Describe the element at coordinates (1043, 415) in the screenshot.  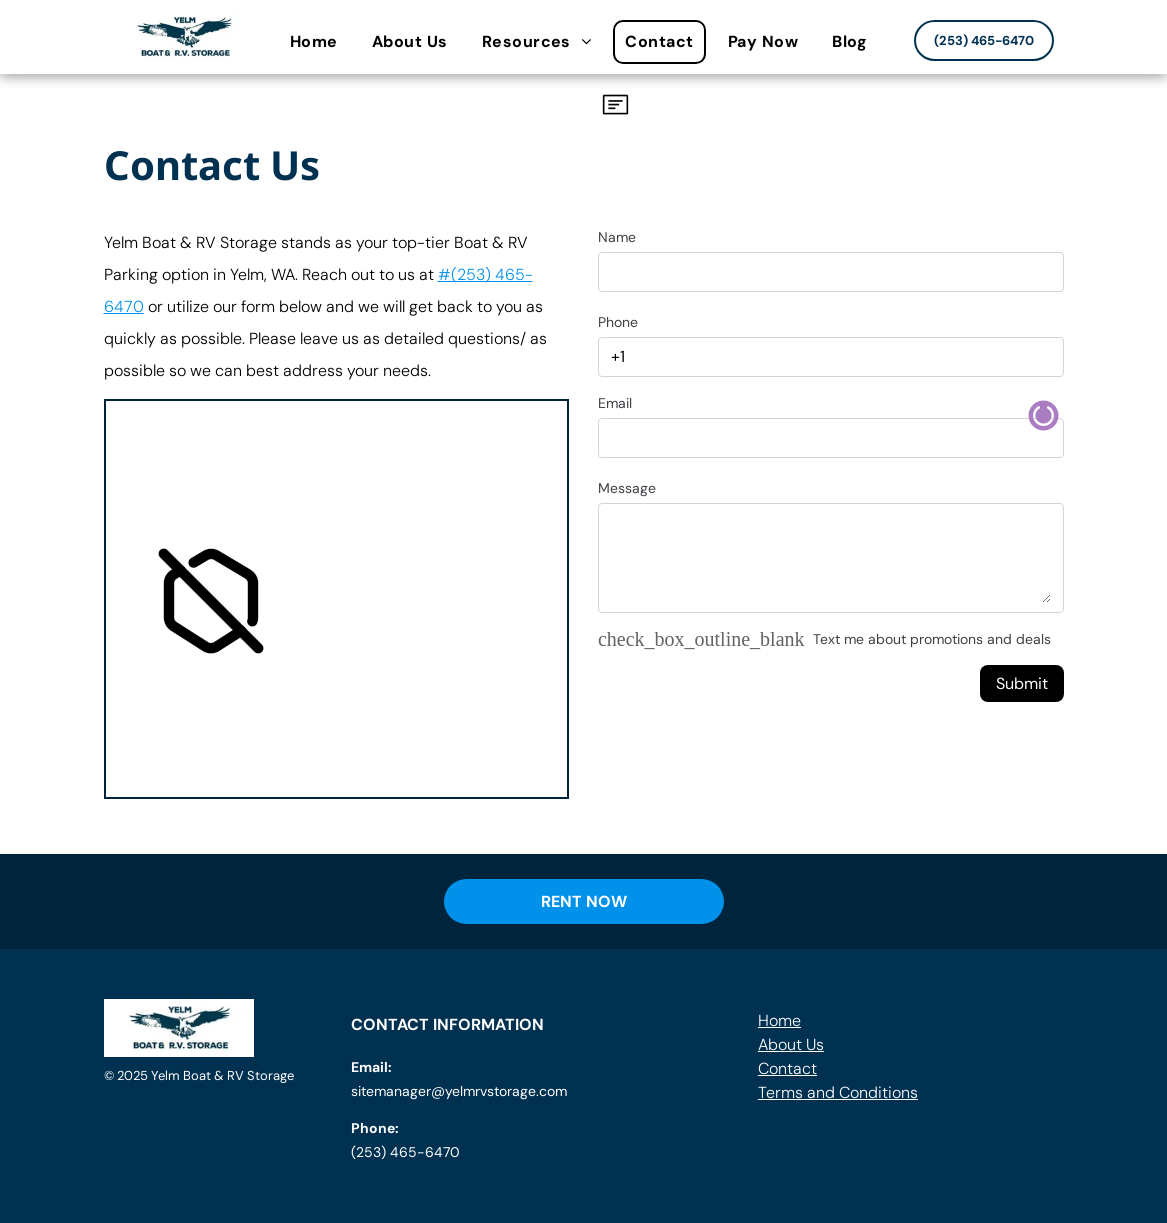
I see `indicates loading or processing in progress` at that location.